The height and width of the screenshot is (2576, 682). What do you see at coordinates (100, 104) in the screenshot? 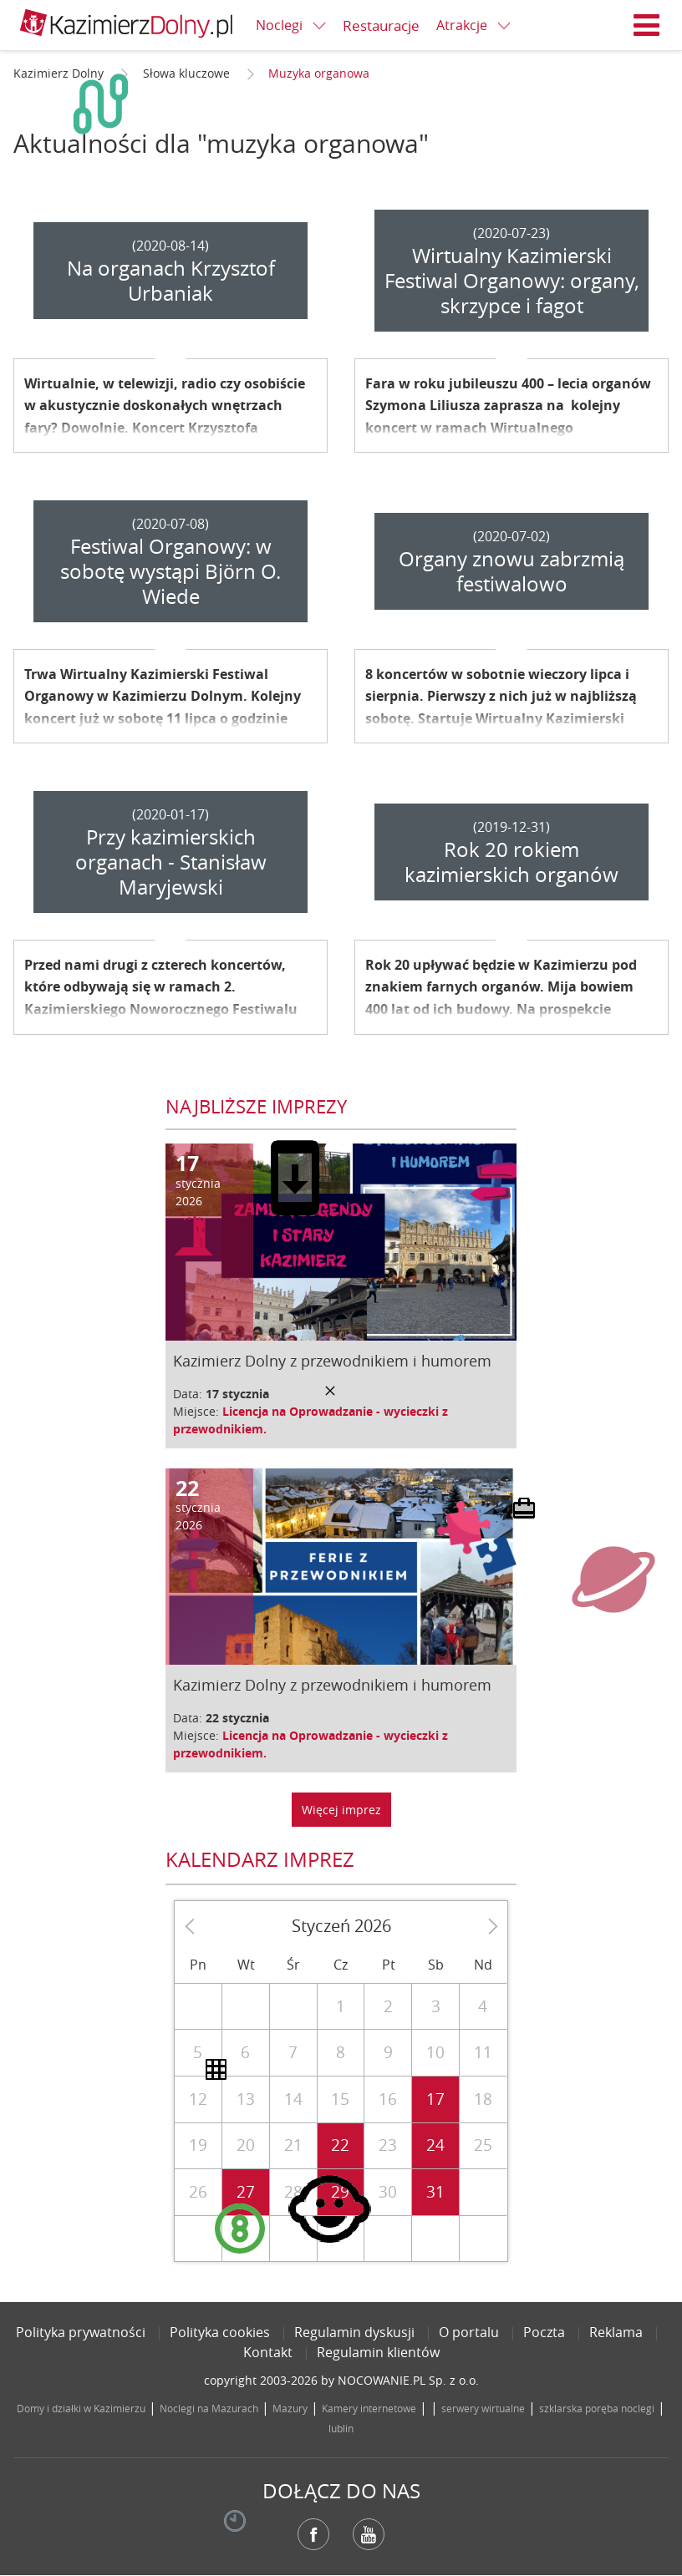
I see `access jump rope workout or exercise` at bounding box center [100, 104].